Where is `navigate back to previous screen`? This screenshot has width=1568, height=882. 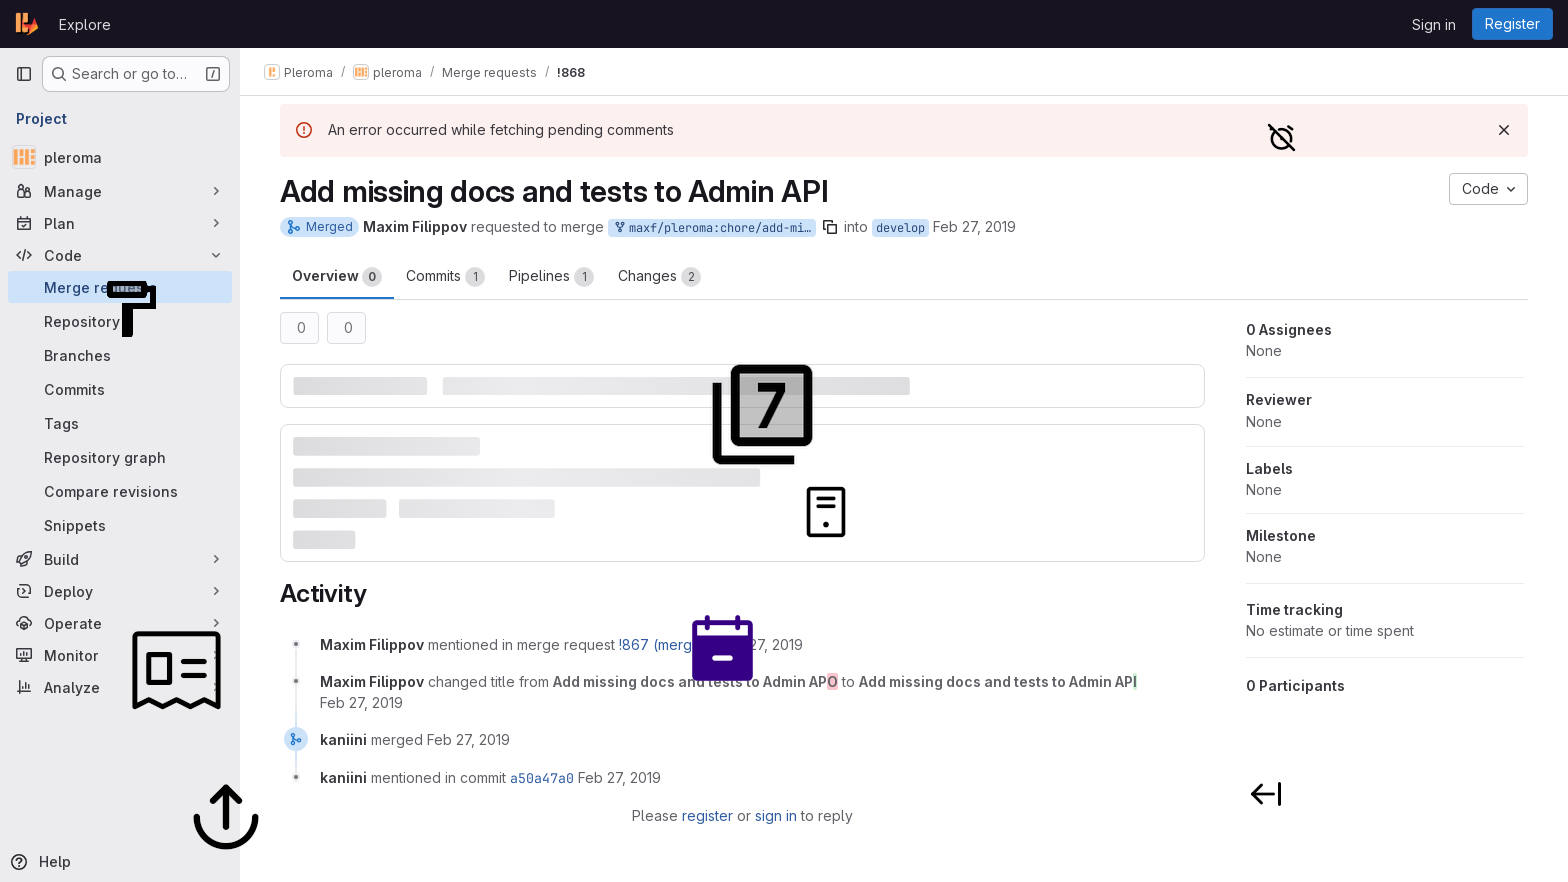
navigate back to previous screen is located at coordinates (1266, 794).